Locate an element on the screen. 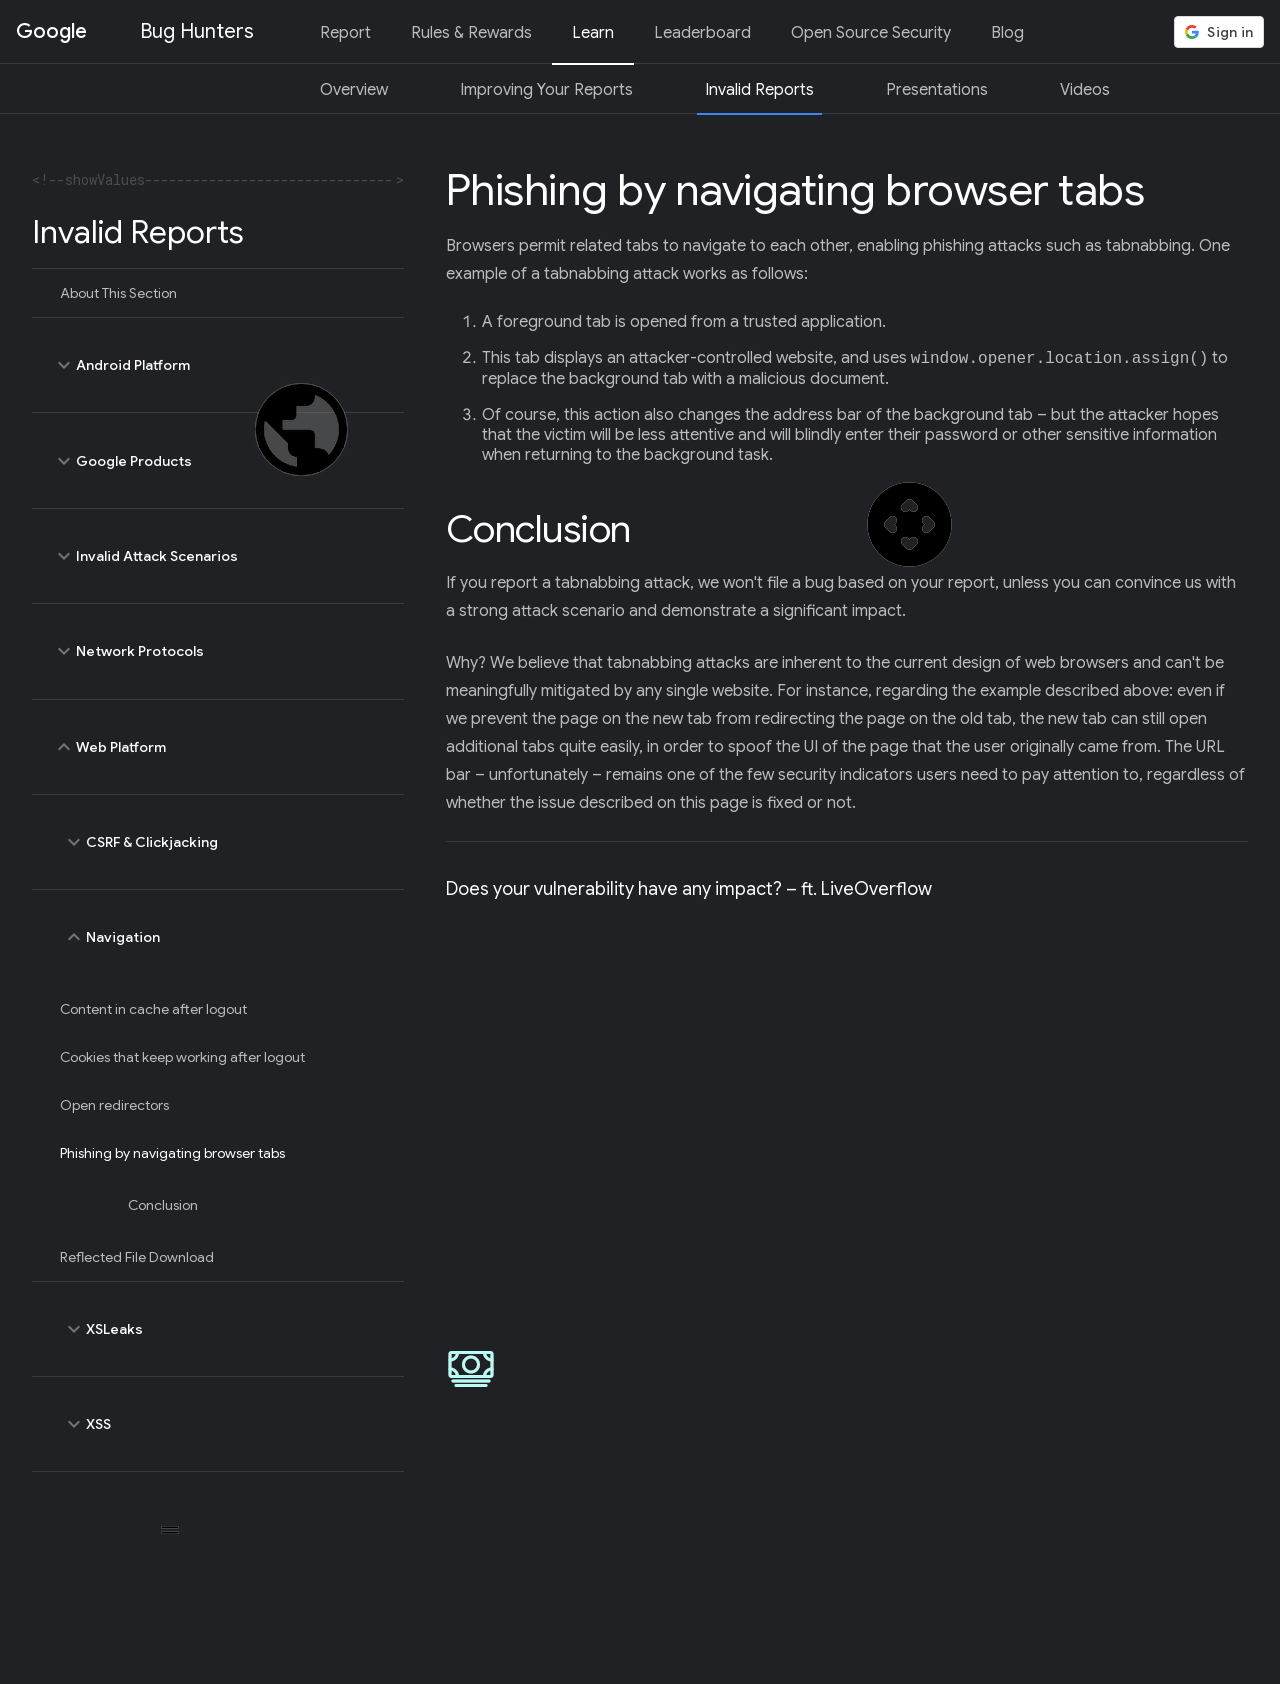 This screenshot has width=1280, height=1684. expand or move content in all directions is located at coordinates (909, 524).